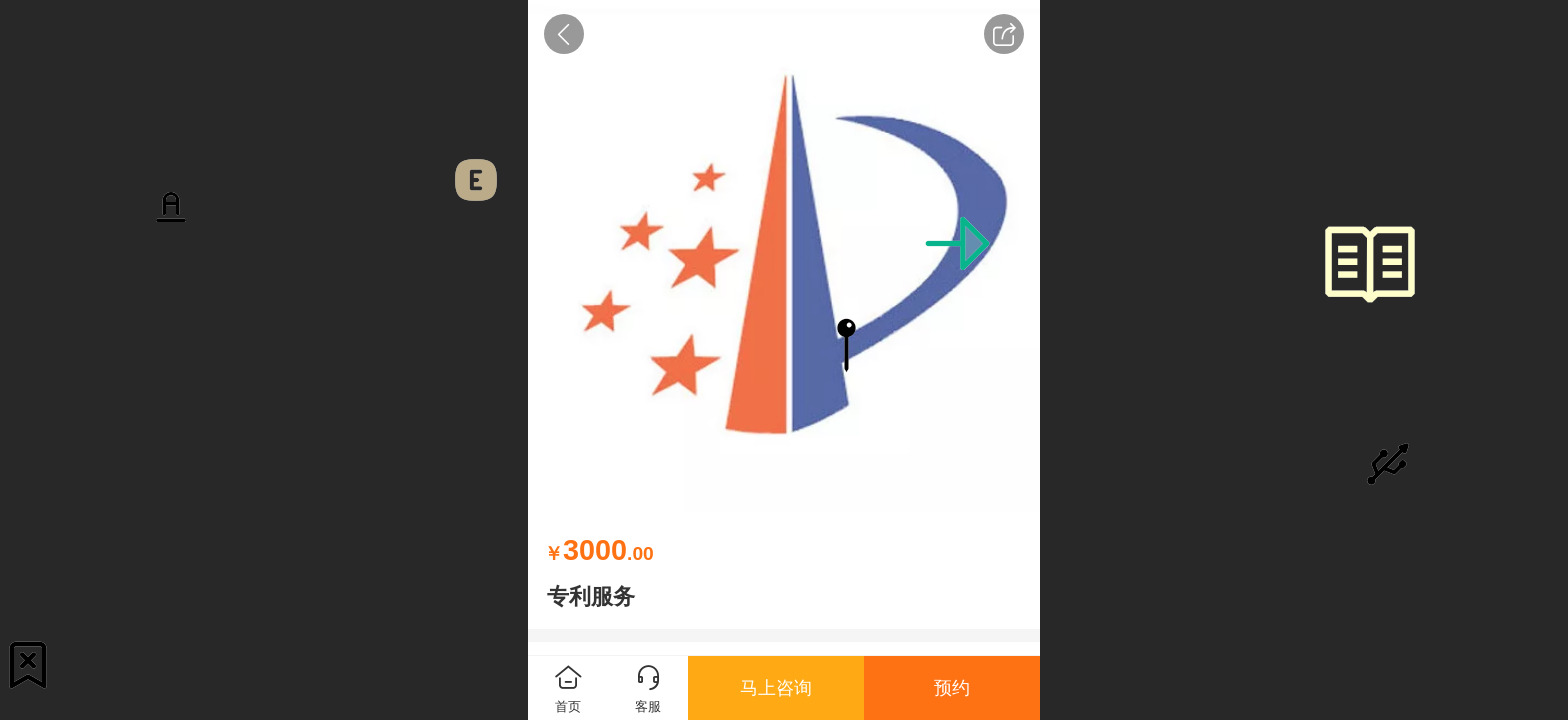  I want to click on indicates an "E" rating or category, so click(476, 180).